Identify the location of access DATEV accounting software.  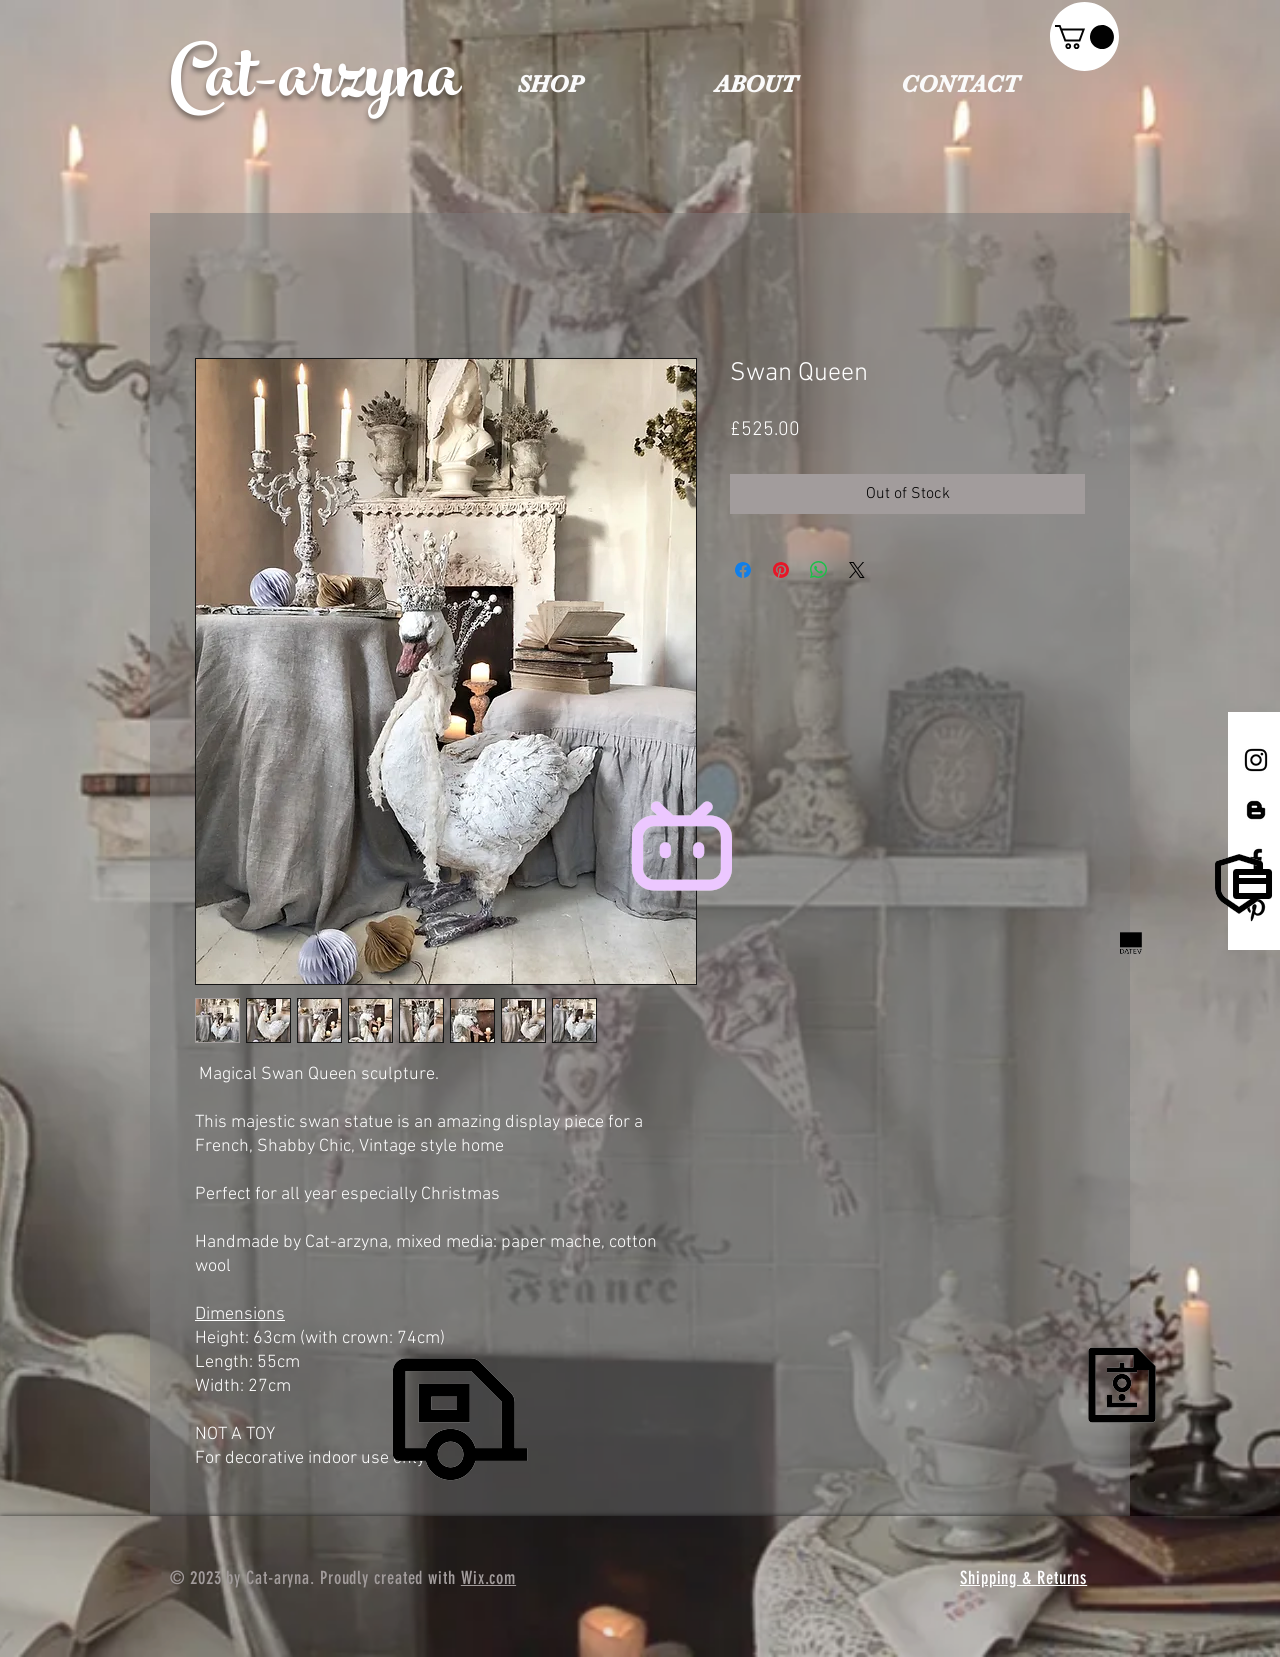
(1131, 943).